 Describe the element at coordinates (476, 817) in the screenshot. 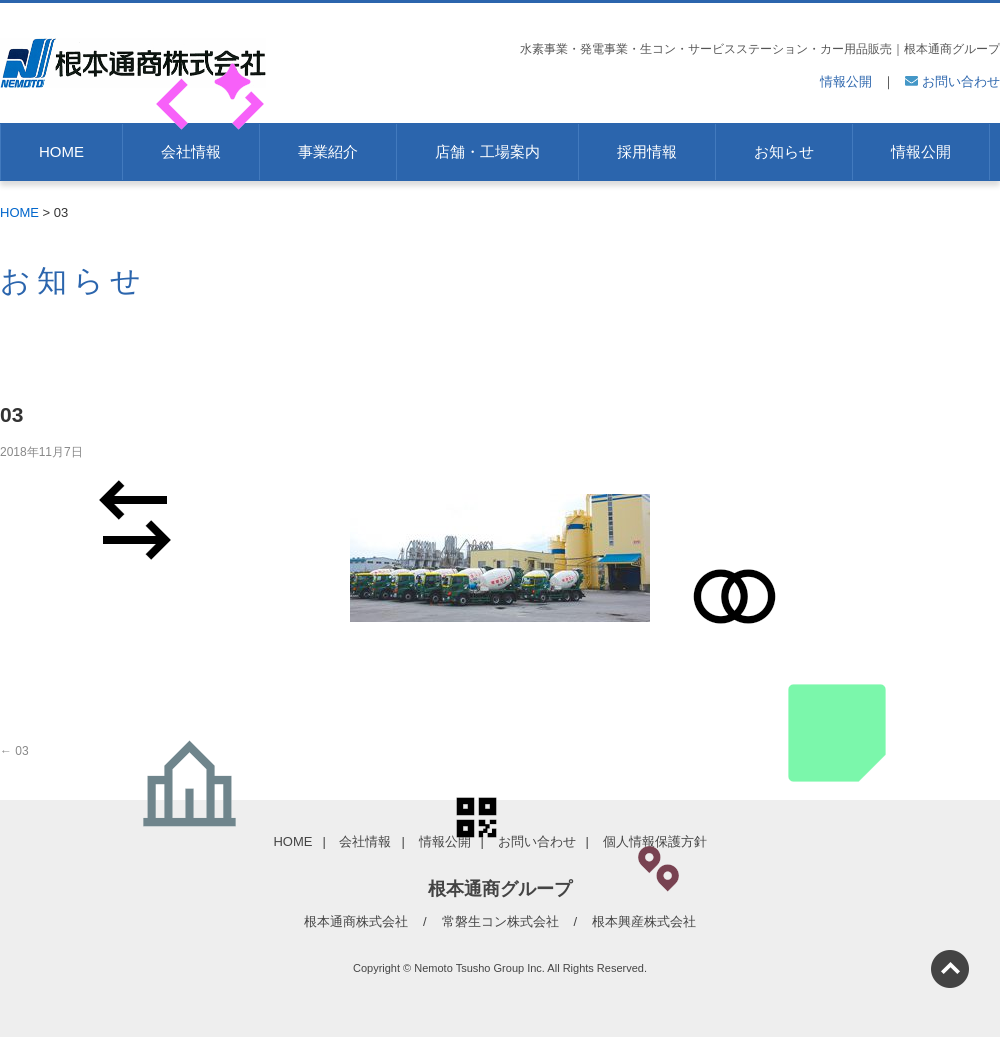

I see `scan or generate a QR code` at that location.